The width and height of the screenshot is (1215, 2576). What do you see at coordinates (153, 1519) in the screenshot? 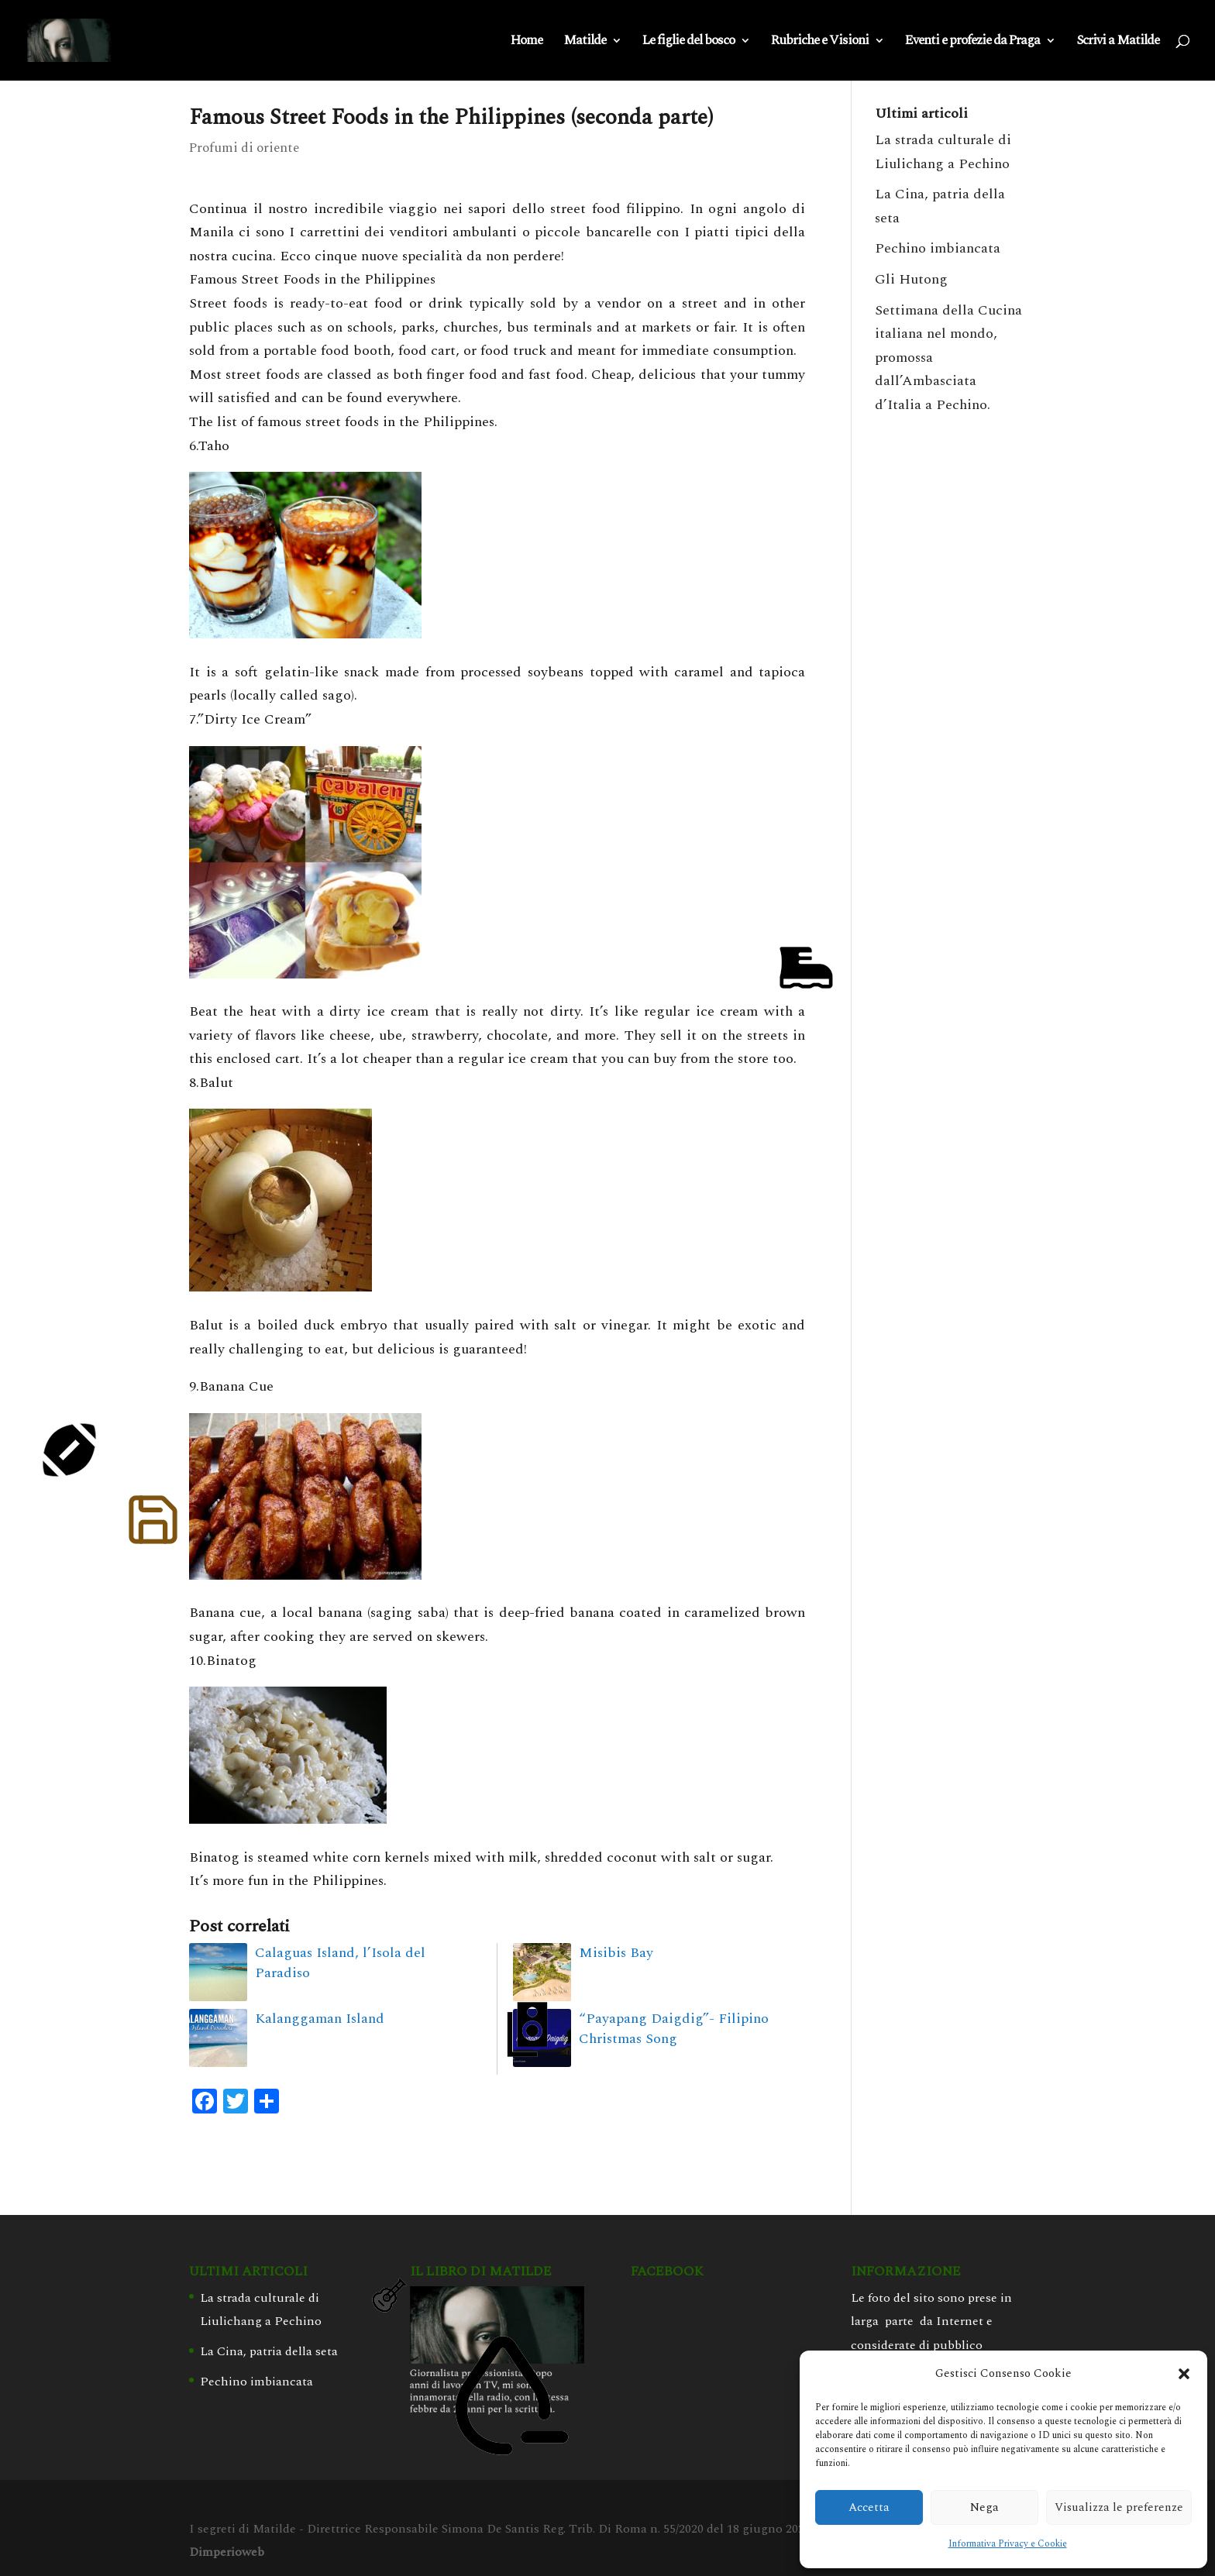
I see `save current file or document` at bounding box center [153, 1519].